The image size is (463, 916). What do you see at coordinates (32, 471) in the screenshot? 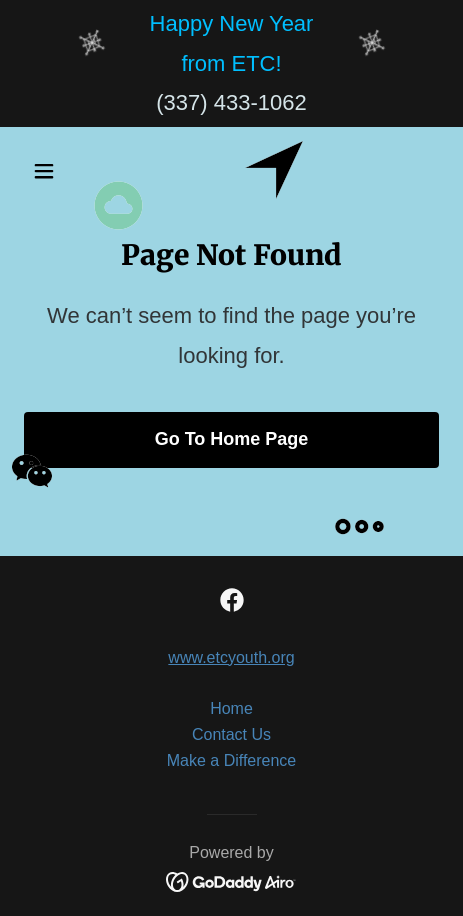
I see `open WeChat messaging app` at bounding box center [32, 471].